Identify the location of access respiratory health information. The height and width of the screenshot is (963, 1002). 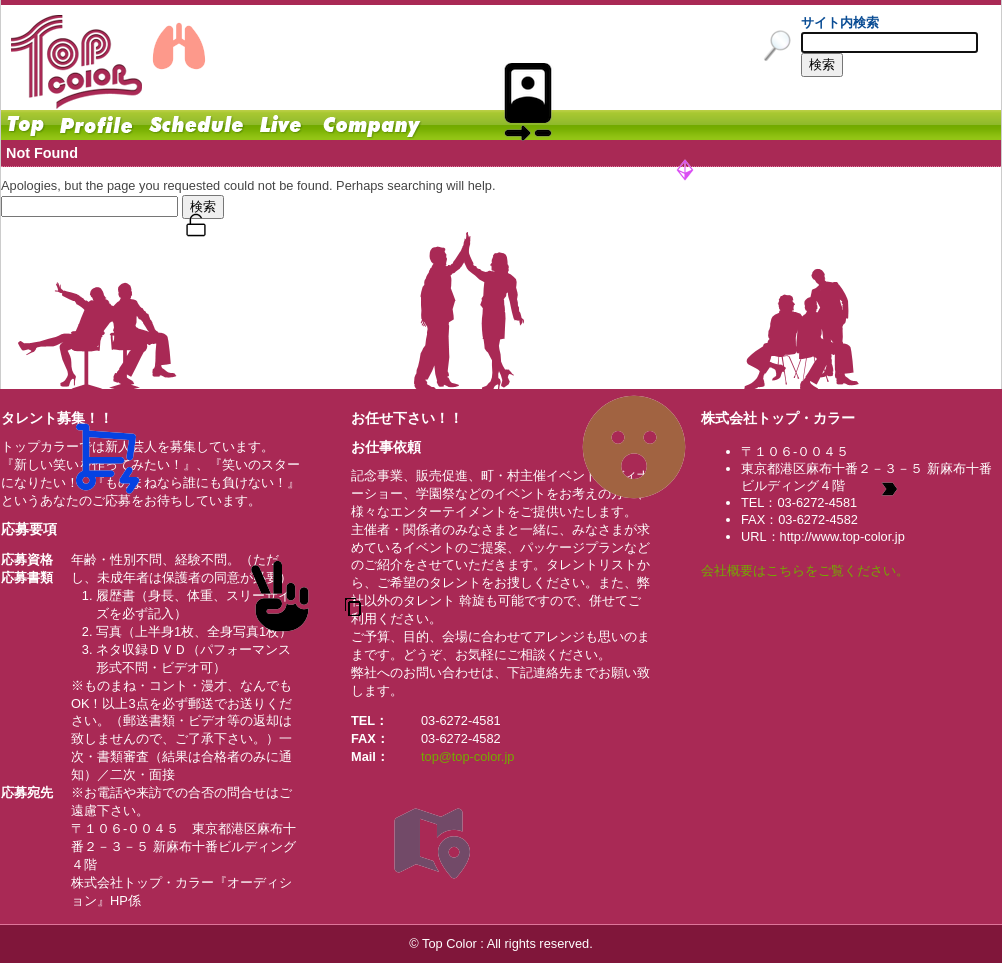
(179, 46).